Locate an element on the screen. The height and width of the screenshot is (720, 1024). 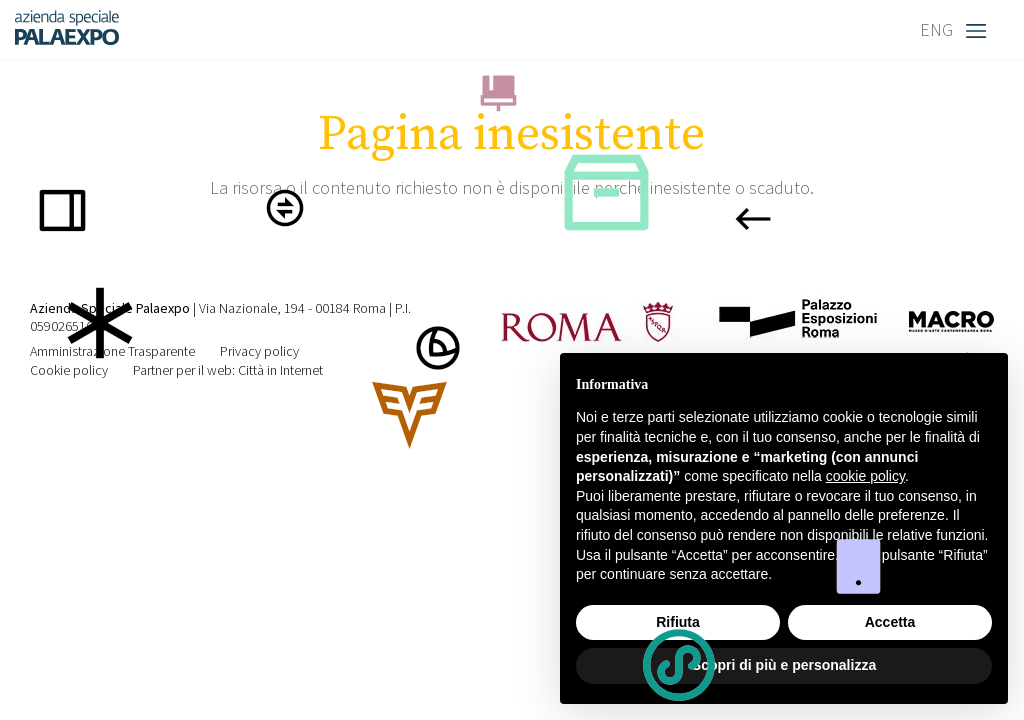
open CodeSignal app or website is located at coordinates (409, 415).